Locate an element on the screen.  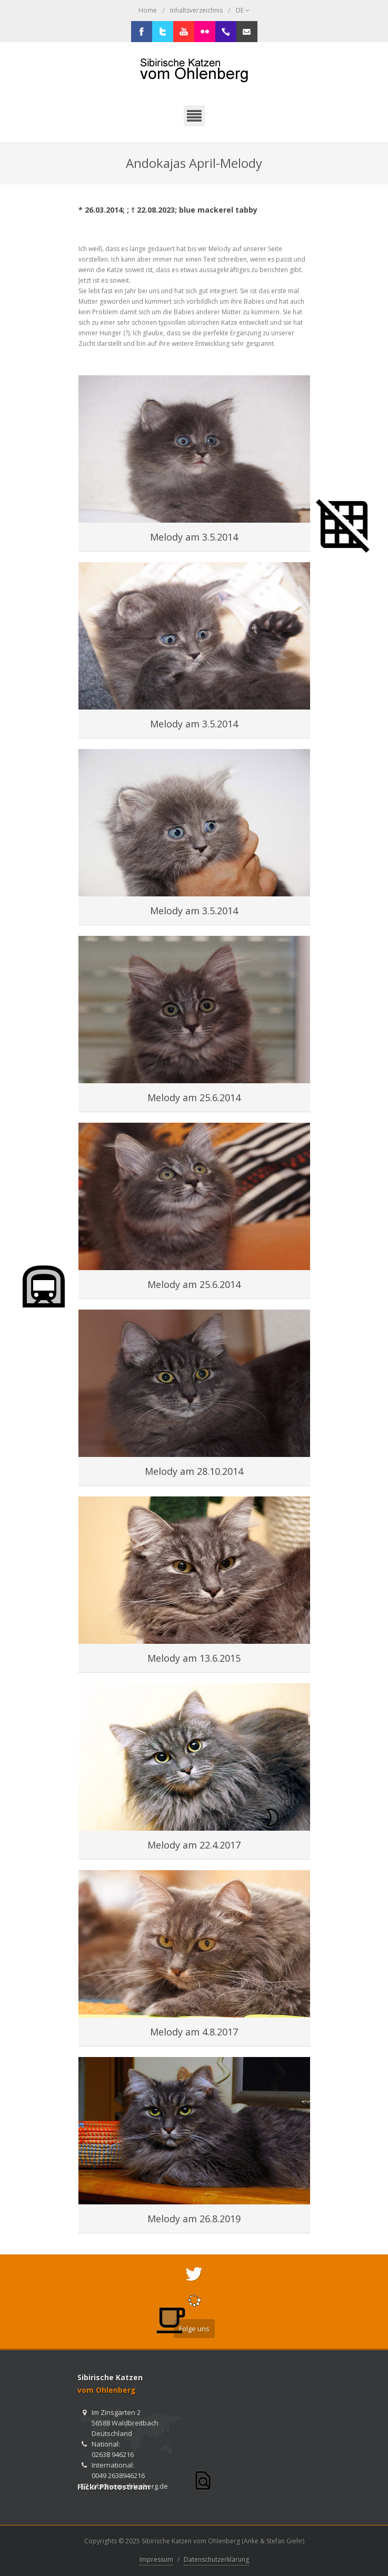
find nearby coffee shops or cafes is located at coordinates (171, 2320).